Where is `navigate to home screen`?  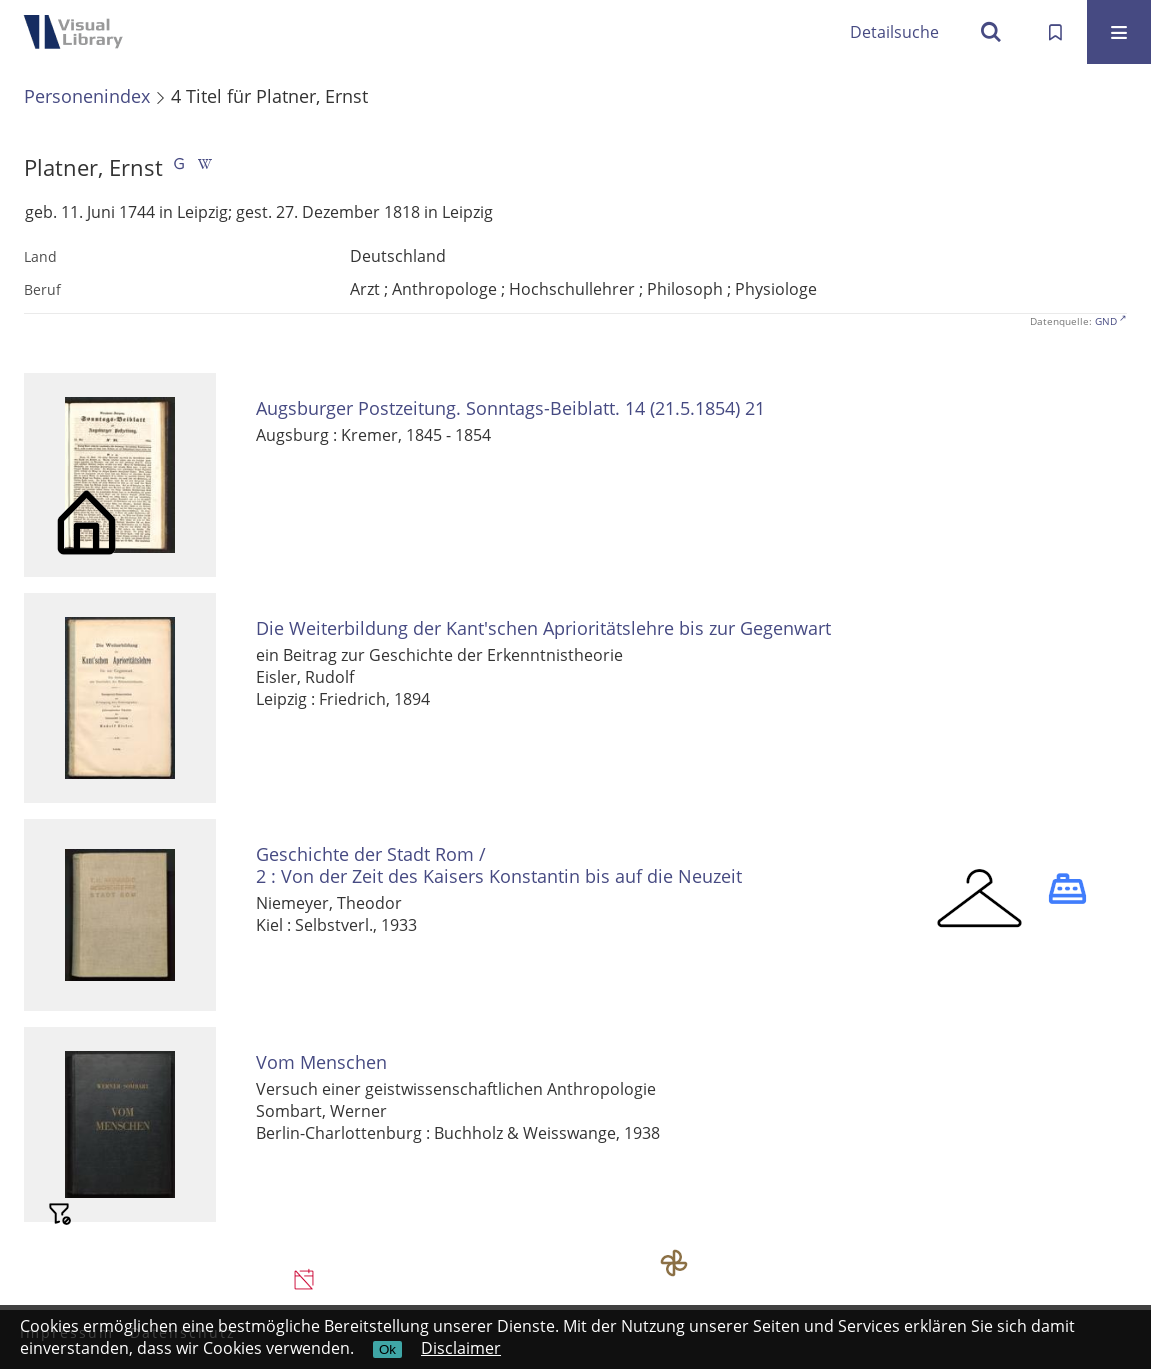 navigate to home screen is located at coordinates (86, 522).